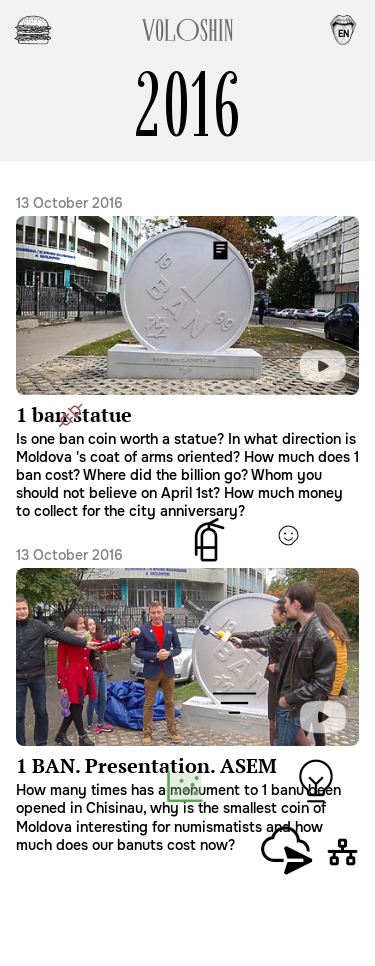  Describe the element at coordinates (234, 701) in the screenshot. I see `filter or sort content` at that location.